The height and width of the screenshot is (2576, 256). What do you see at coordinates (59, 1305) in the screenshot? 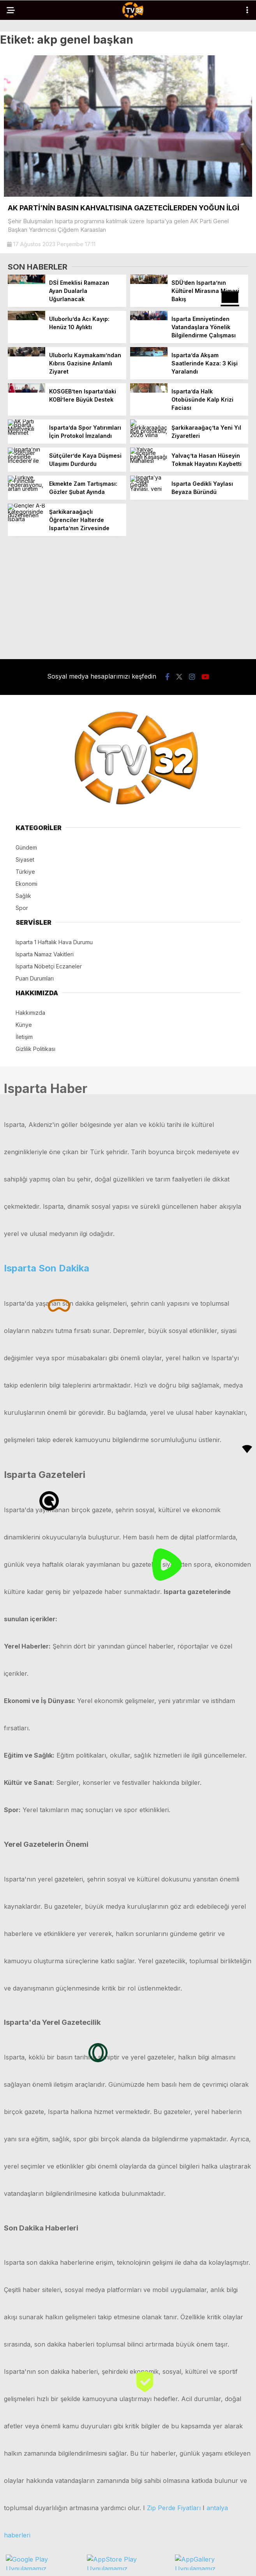
I see `access virtual reality or immersive mode` at bounding box center [59, 1305].